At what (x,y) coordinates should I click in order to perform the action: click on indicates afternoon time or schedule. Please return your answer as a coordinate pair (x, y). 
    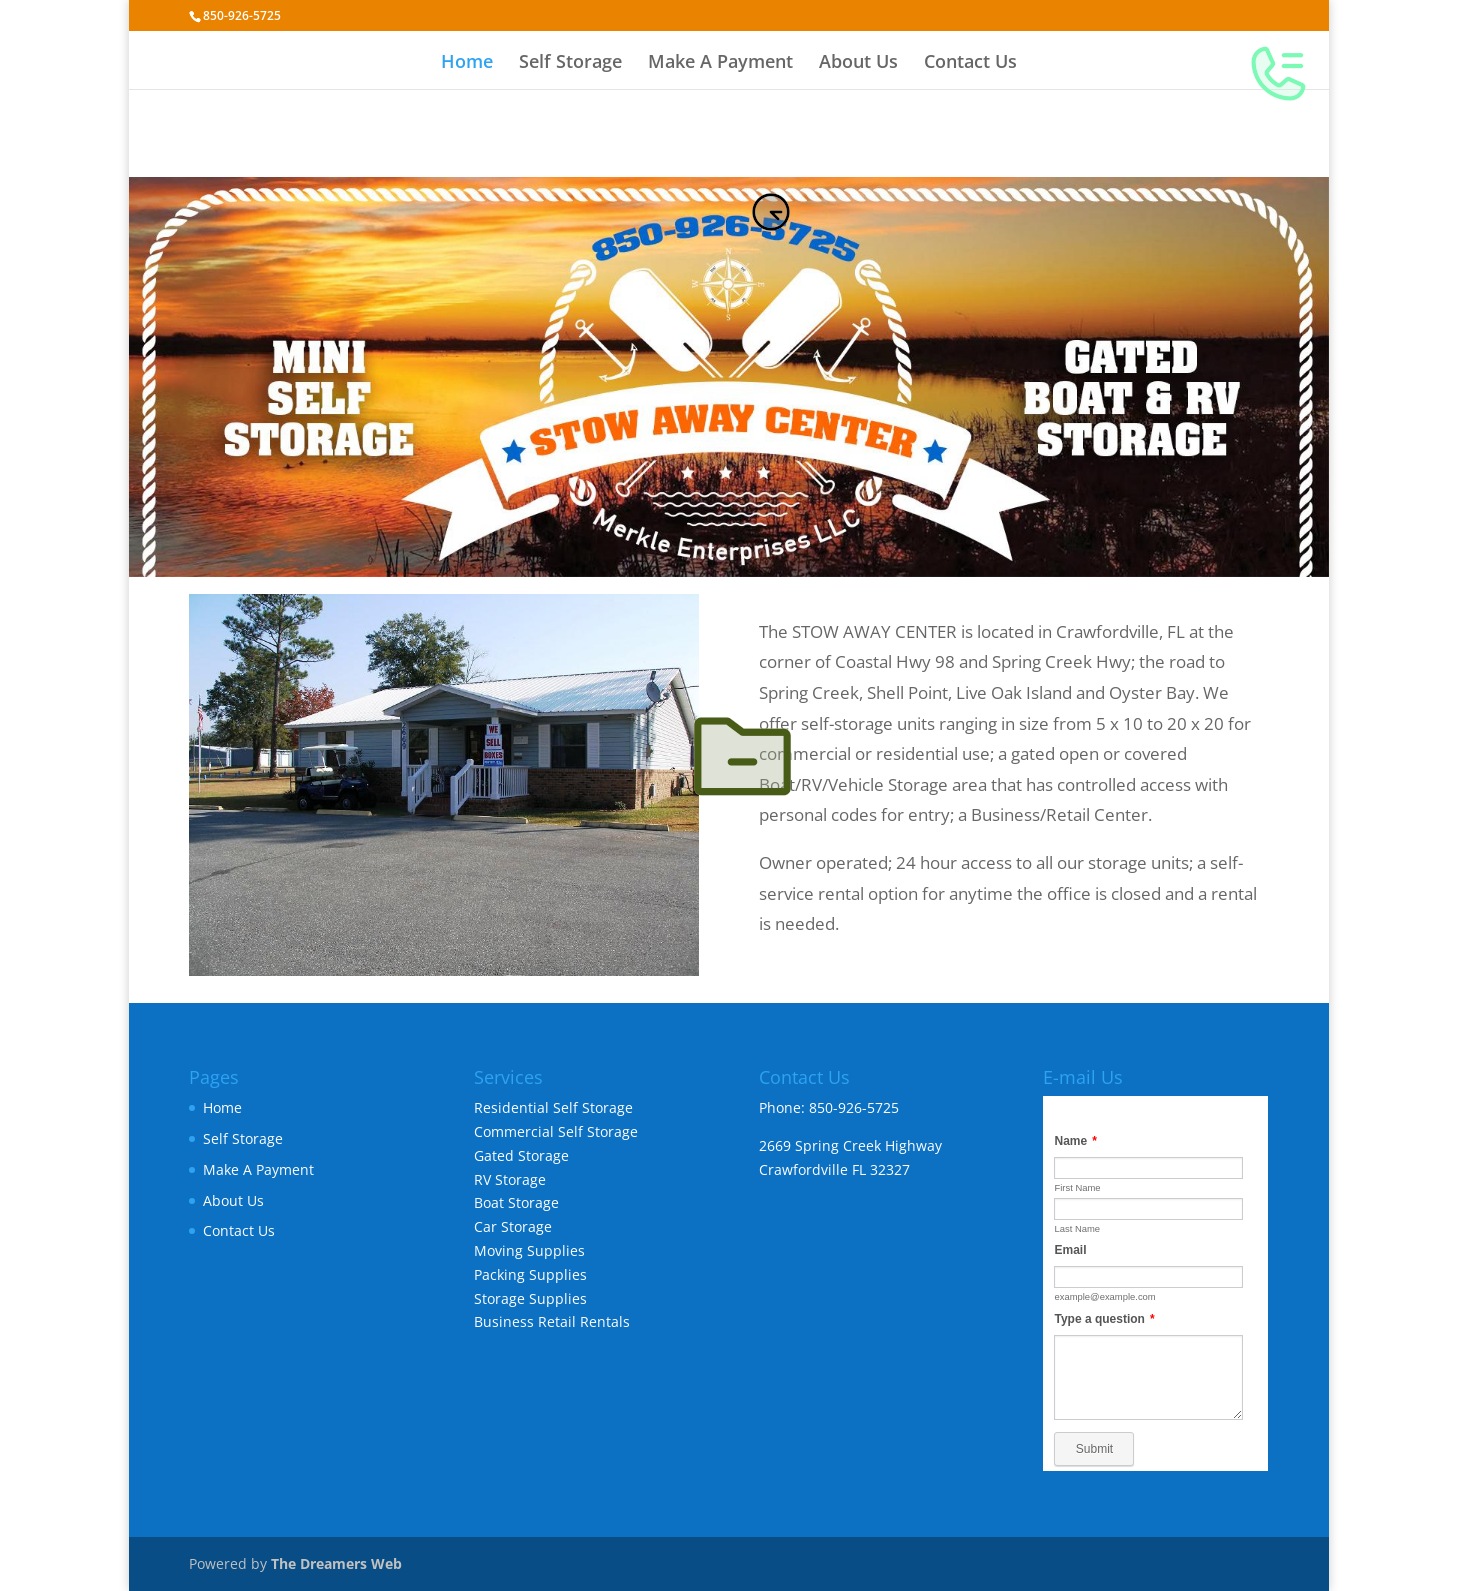
    Looking at the image, I should click on (771, 212).